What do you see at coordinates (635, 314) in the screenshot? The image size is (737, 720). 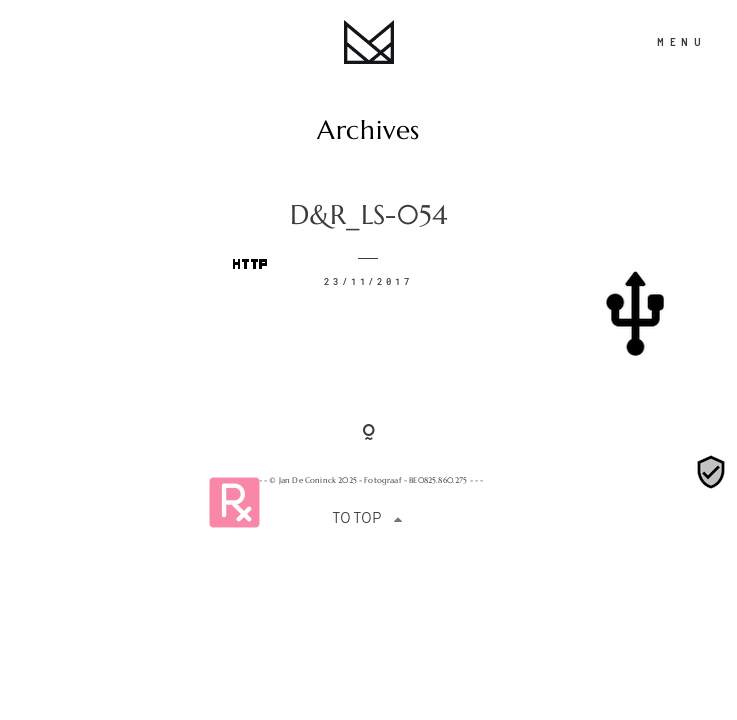 I see `connect a USB device` at bounding box center [635, 314].